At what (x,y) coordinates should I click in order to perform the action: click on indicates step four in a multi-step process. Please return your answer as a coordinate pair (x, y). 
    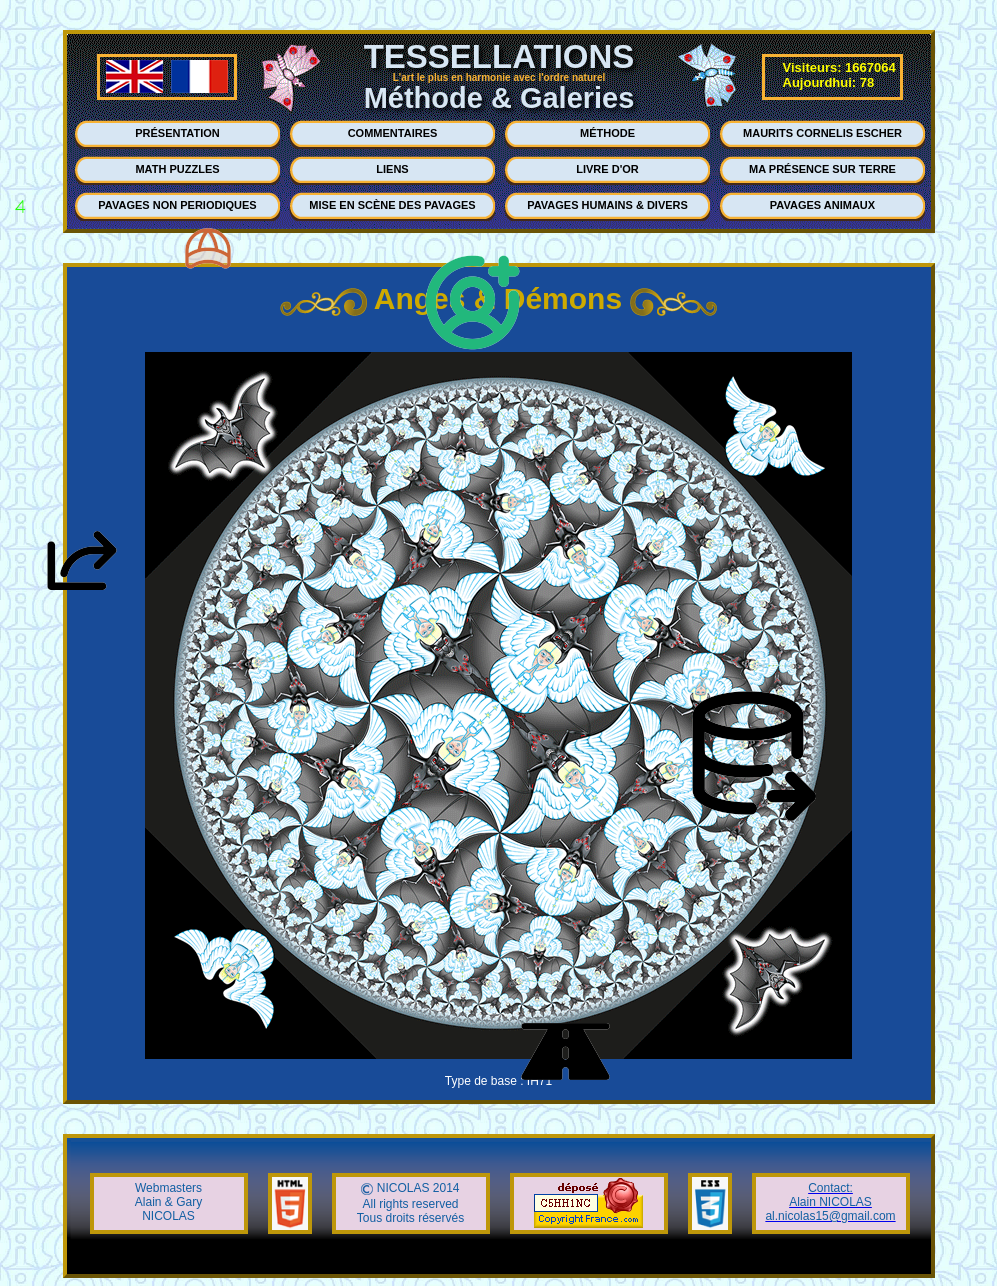
    Looking at the image, I should click on (20, 206).